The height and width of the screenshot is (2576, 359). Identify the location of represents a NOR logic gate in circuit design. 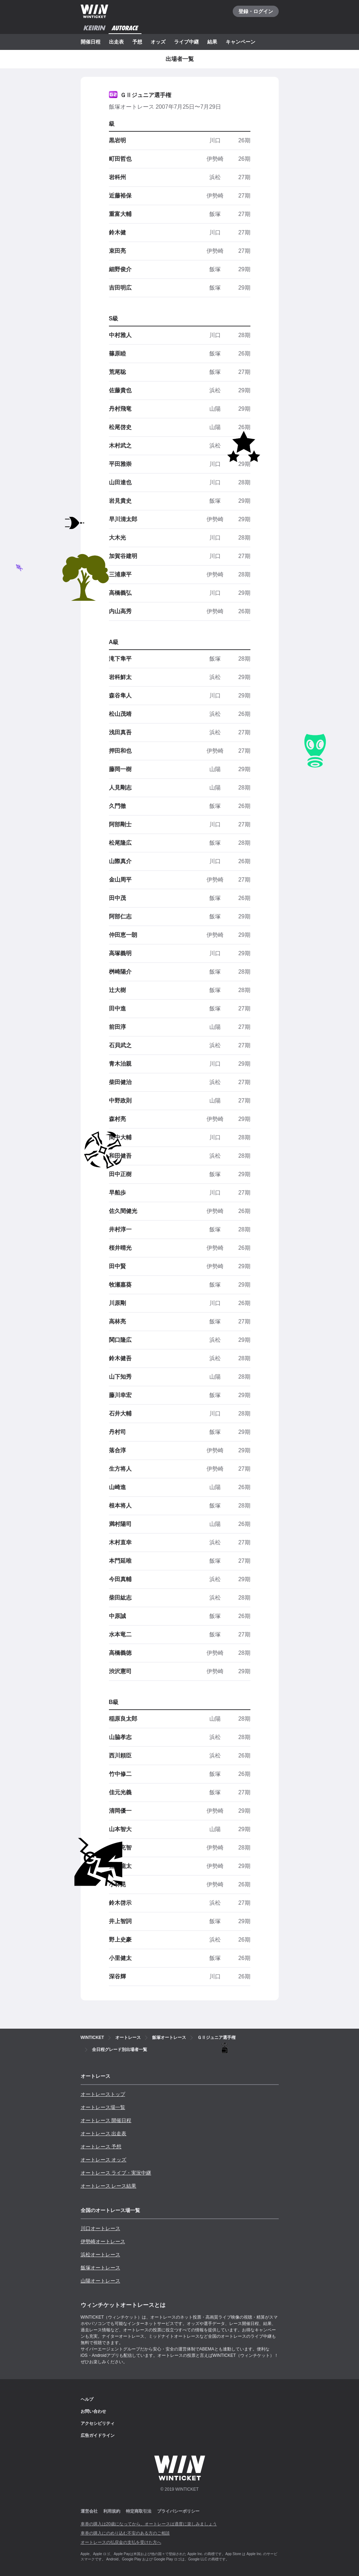
(75, 523).